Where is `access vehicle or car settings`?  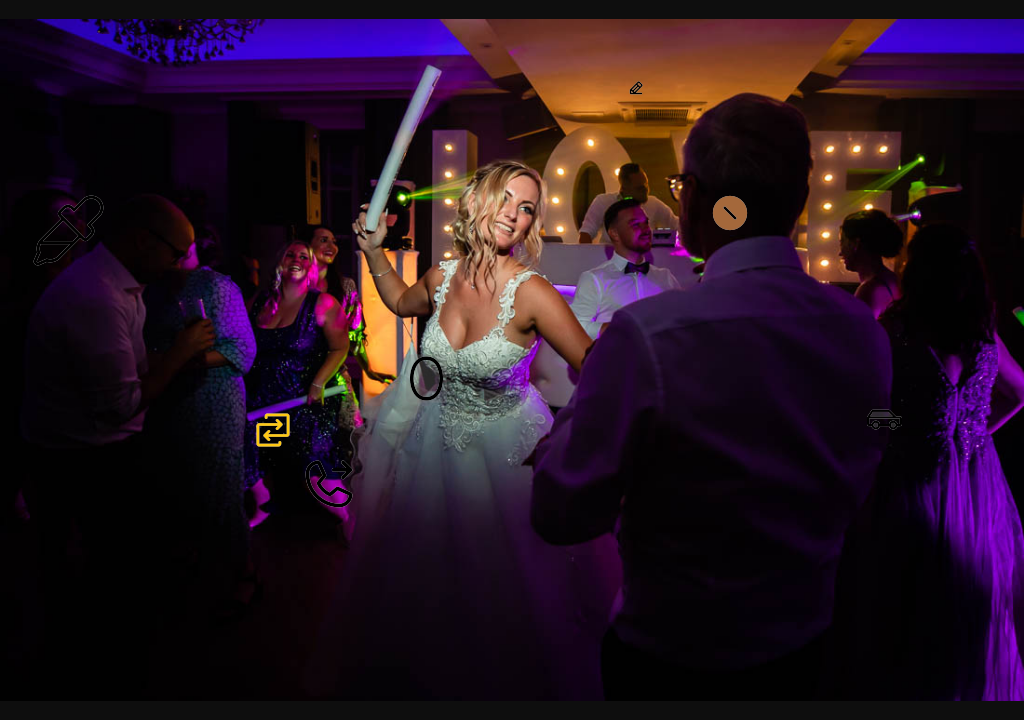 access vehicle or car settings is located at coordinates (884, 418).